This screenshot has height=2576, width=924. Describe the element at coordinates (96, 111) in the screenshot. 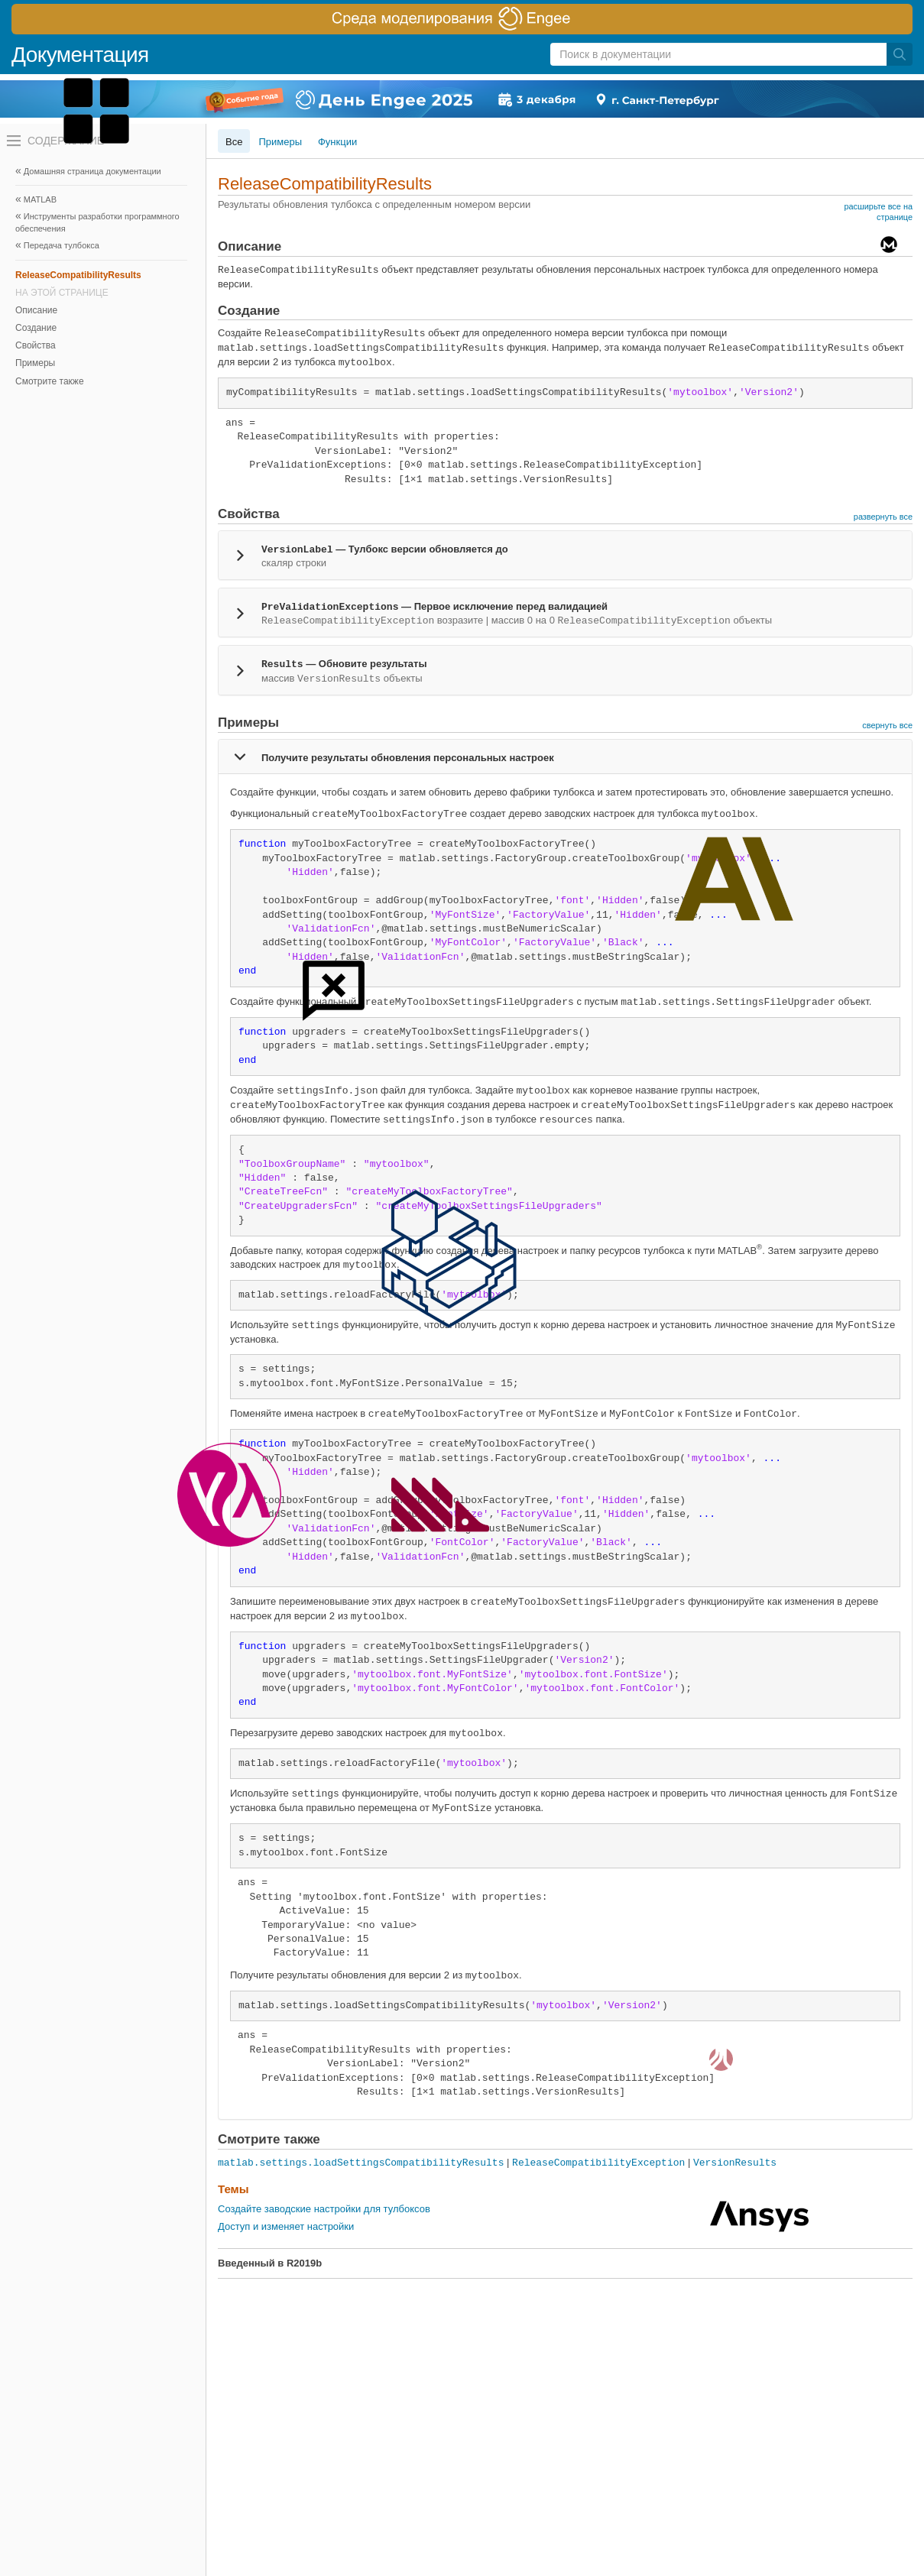

I see `access app grid or menu` at that location.